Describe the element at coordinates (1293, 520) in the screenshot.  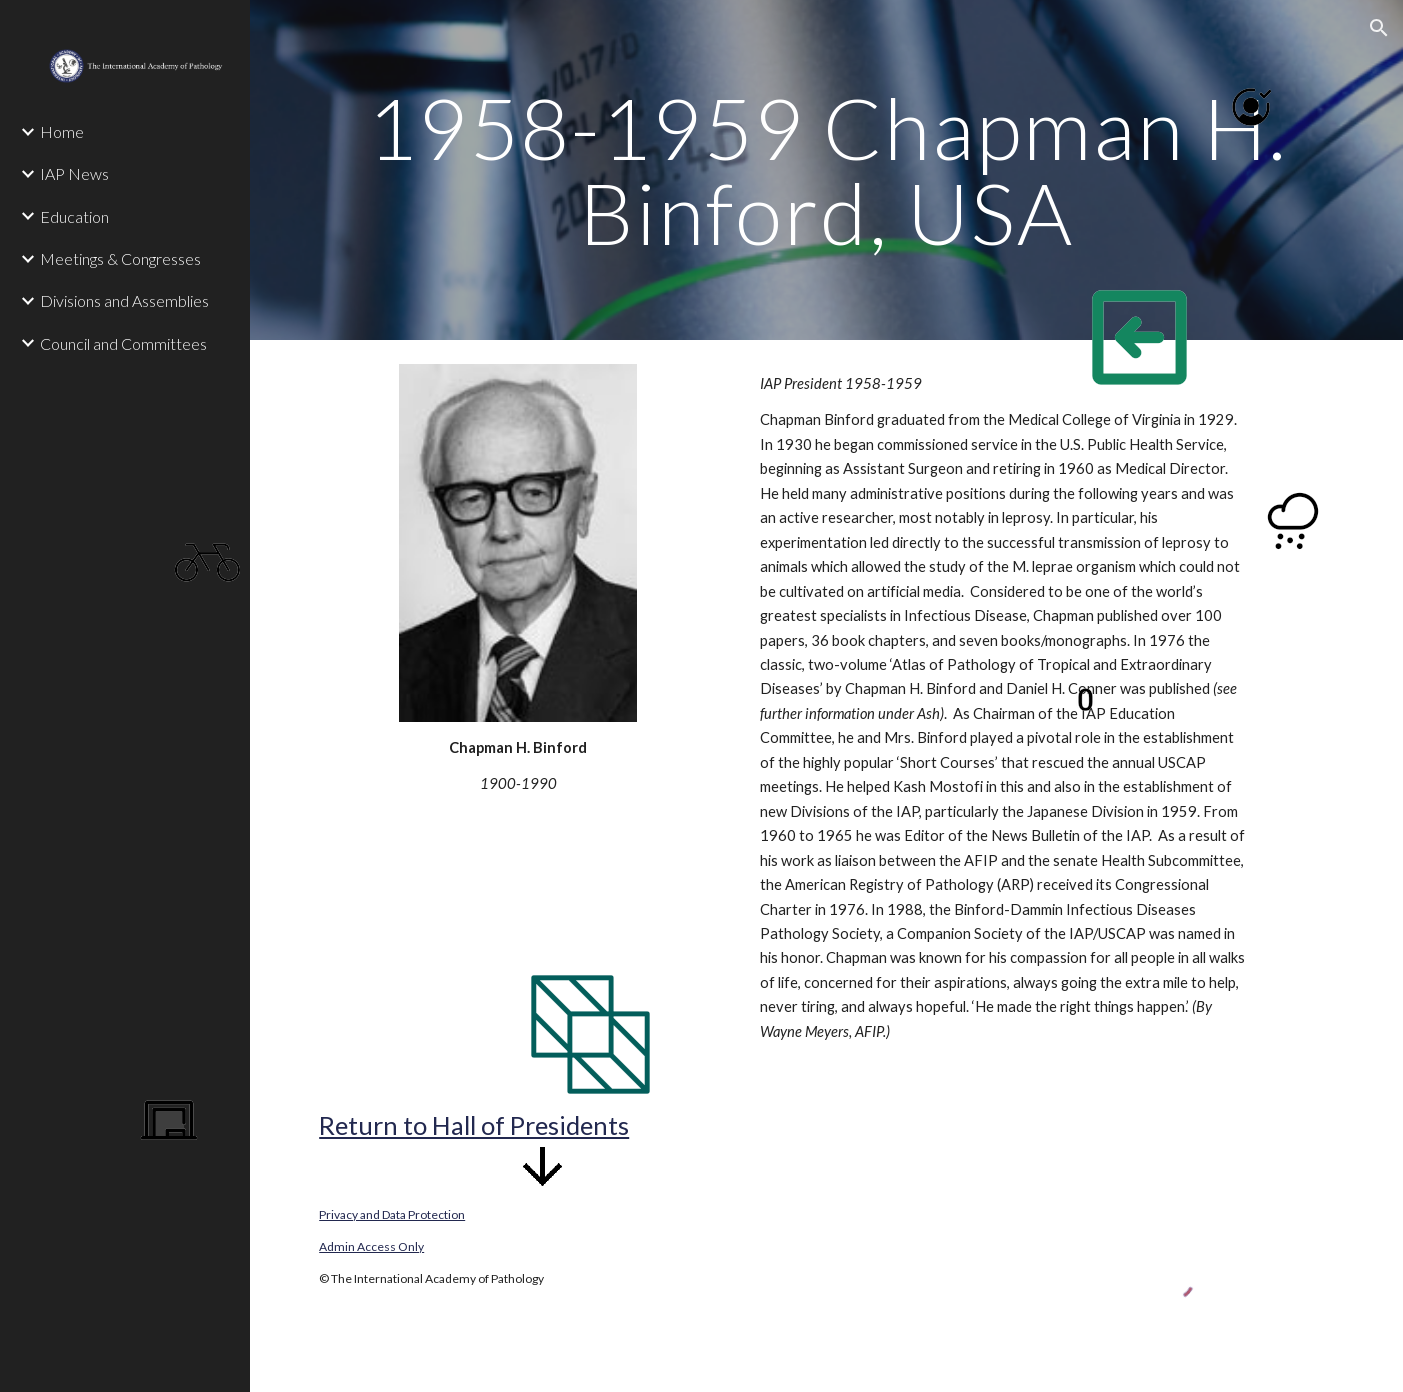
I see `indicates snowy weather conditions` at that location.